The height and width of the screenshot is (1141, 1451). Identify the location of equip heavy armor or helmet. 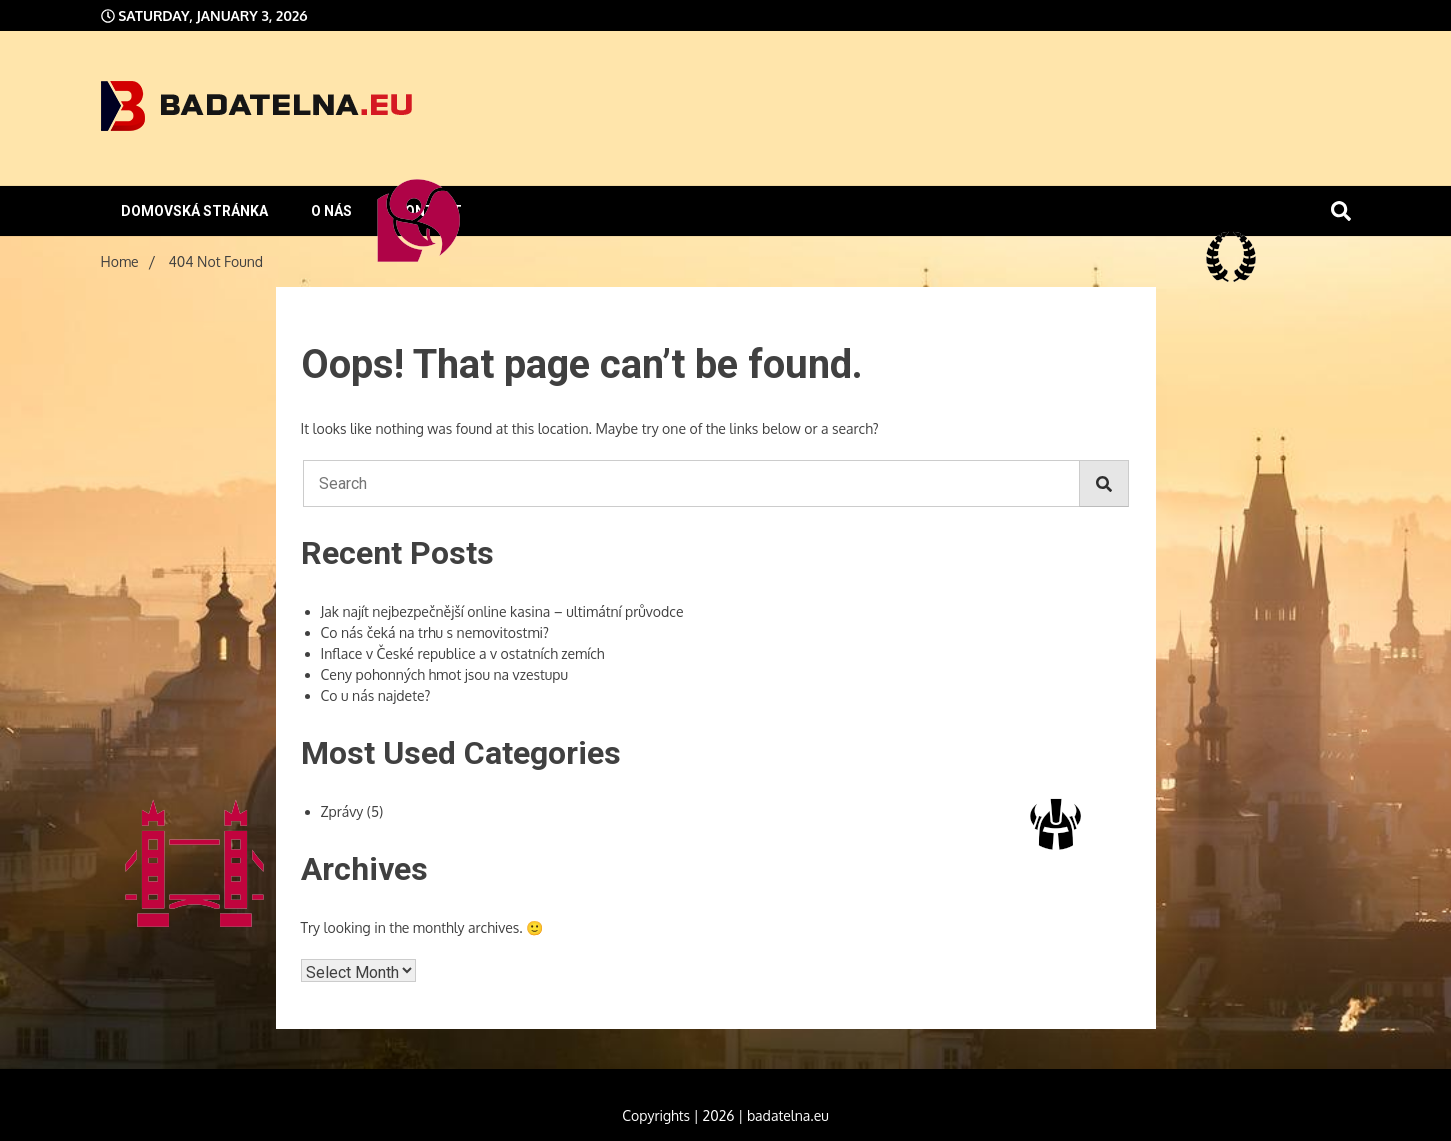
(1055, 824).